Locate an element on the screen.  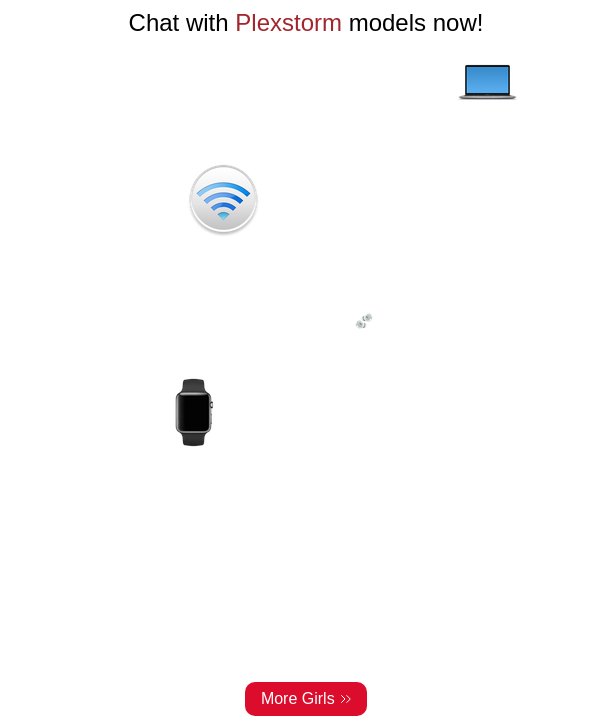
open airport utility to manage wireless network settings is located at coordinates (223, 198).